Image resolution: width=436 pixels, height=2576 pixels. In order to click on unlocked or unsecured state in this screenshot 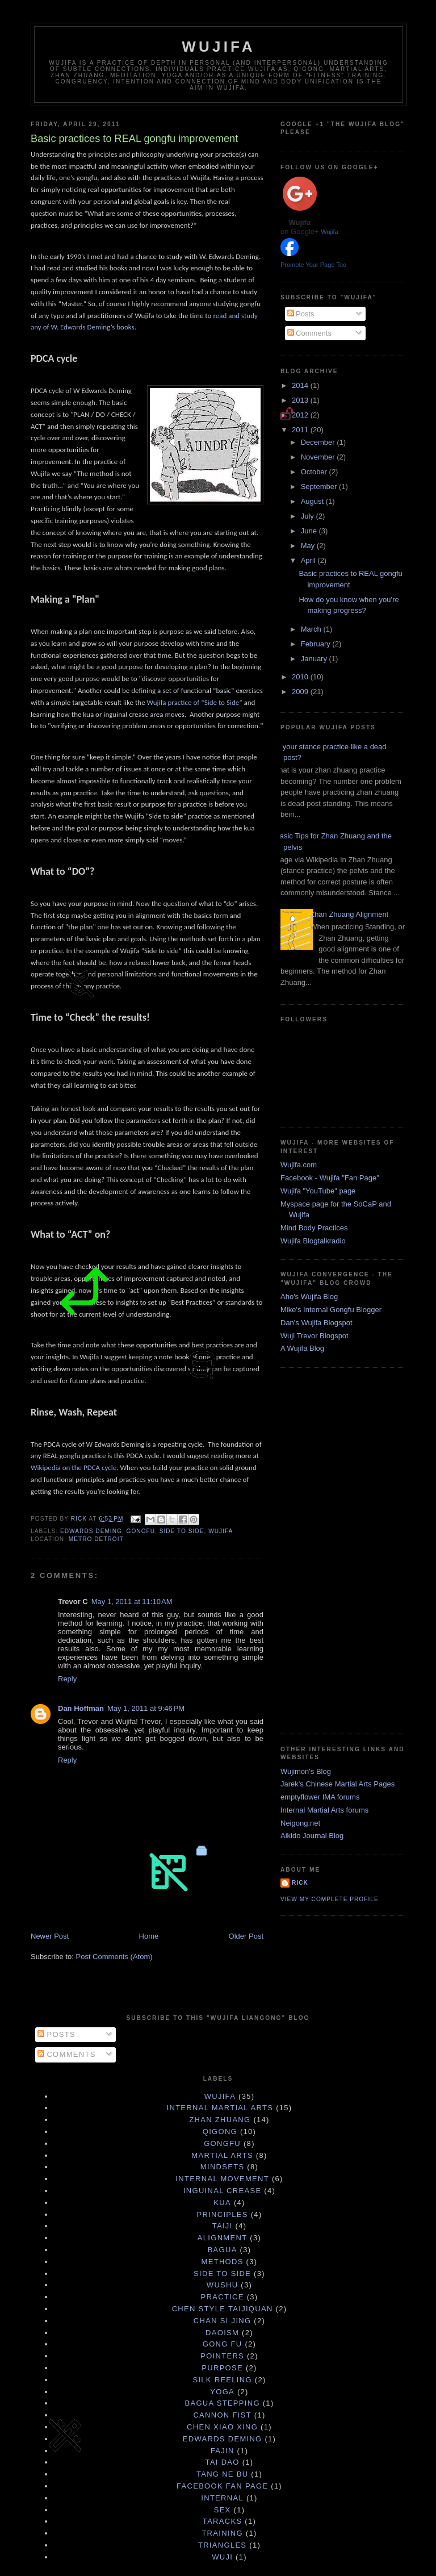, I will do `click(286, 414)`.